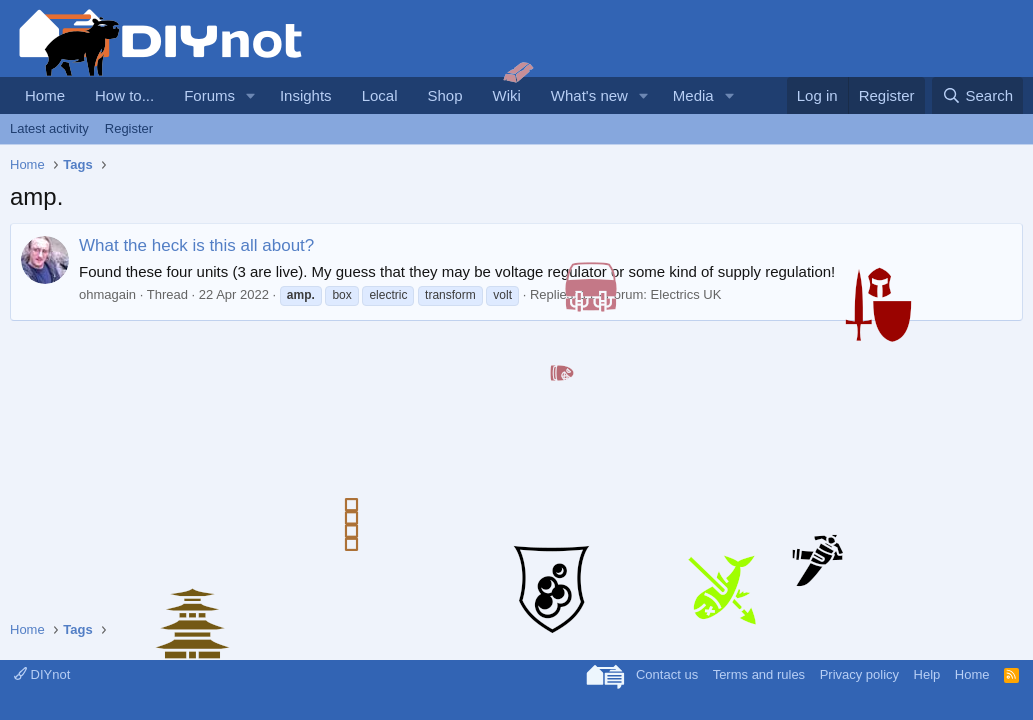 Image resolution: width=1033 pixels, height=720 pixels. I want to click on access your equipment or inventory, so click(878, 305).